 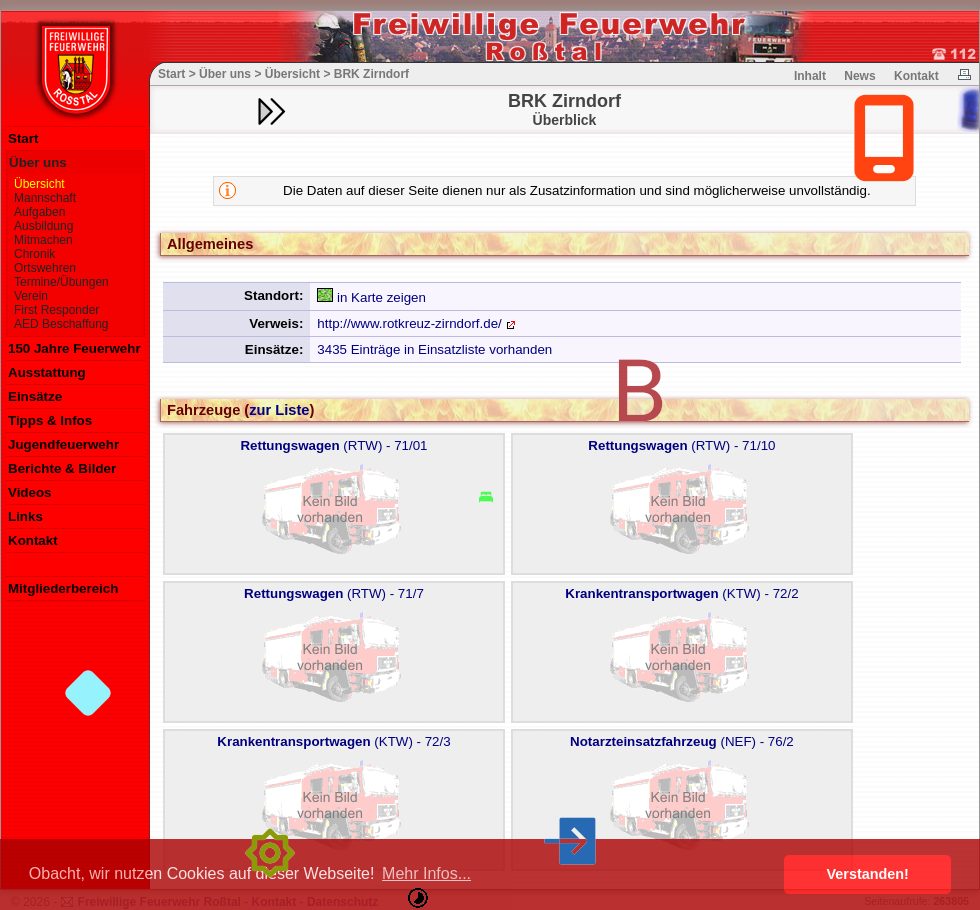 What do you see at coordinates (486, 497) in the screenshot?
I see `find nearby hotels or accommodations` at bounding box center [486, 497].